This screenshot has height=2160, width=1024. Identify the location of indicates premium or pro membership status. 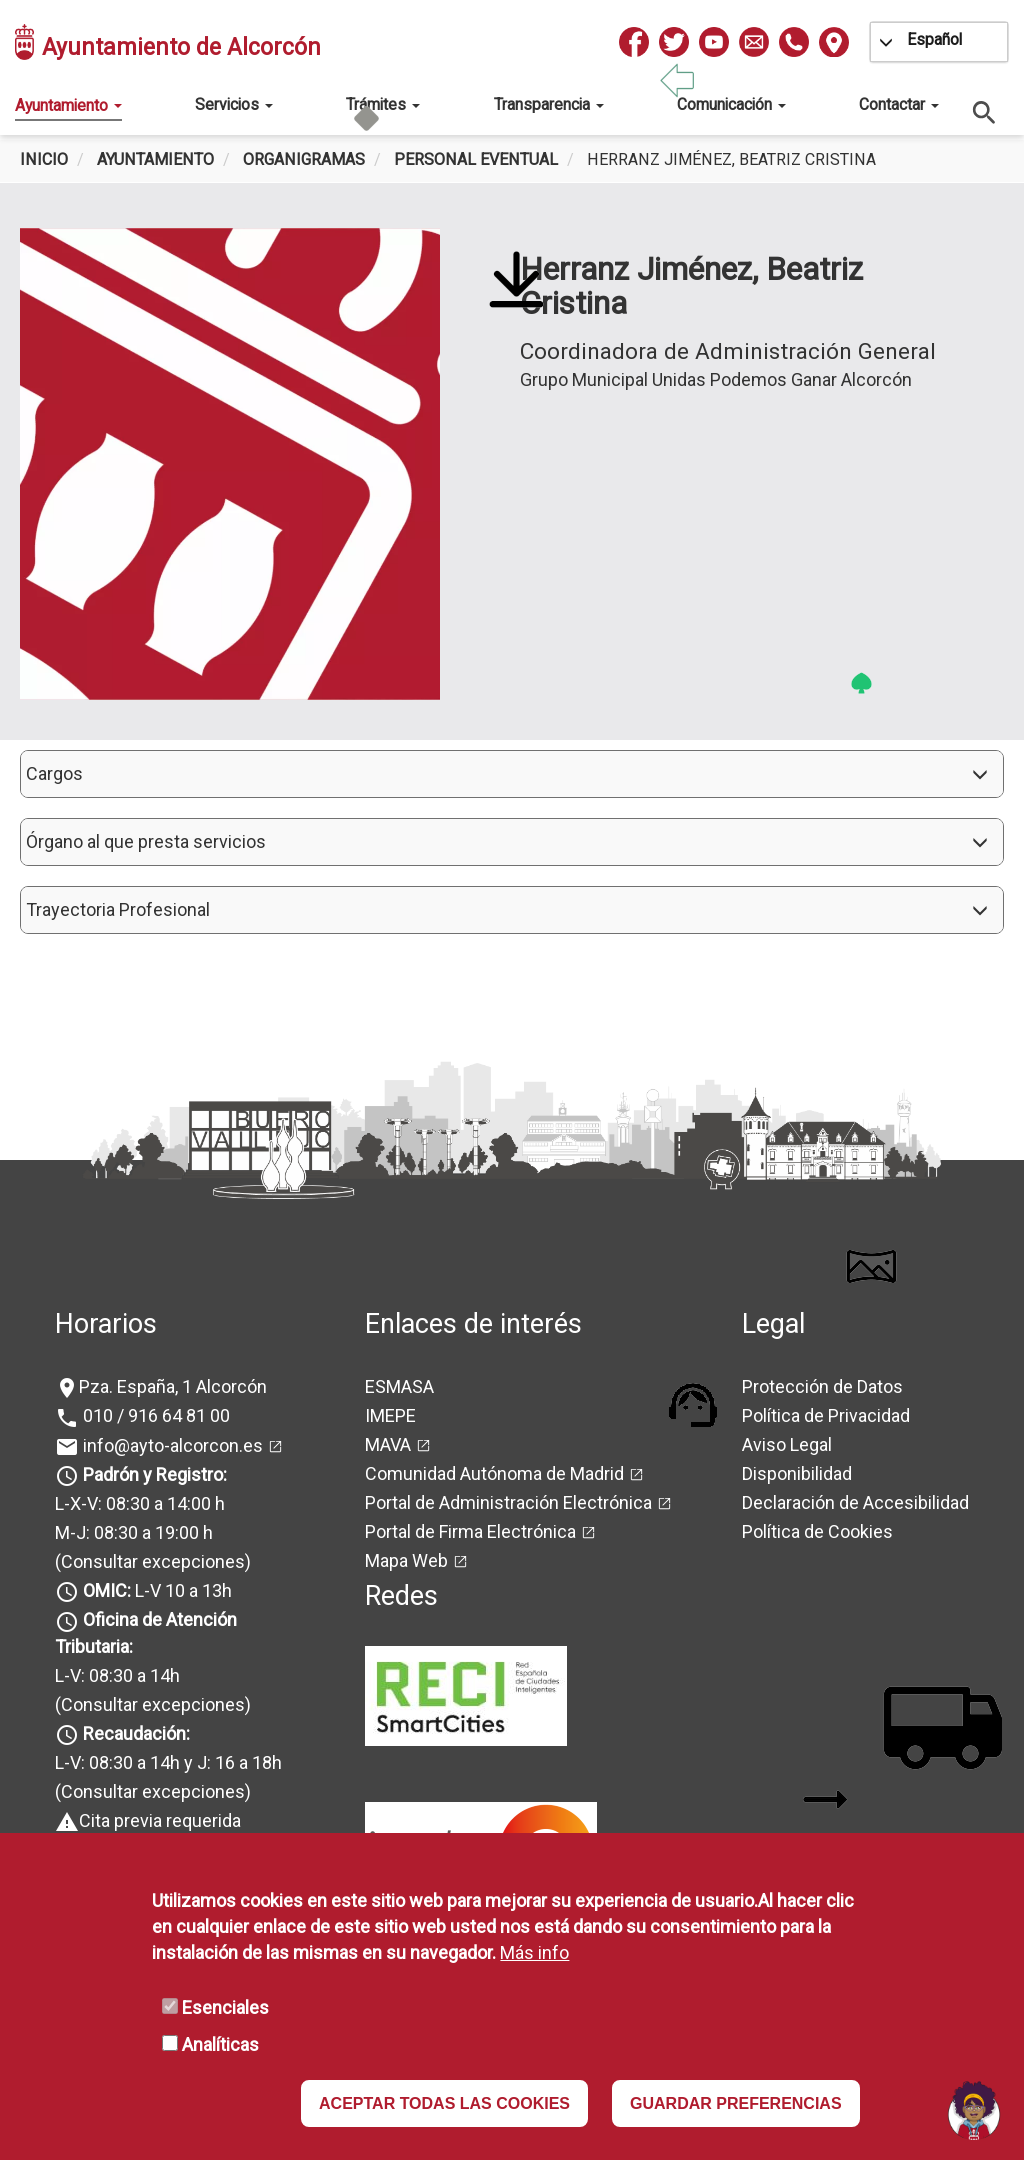
(366, 118).